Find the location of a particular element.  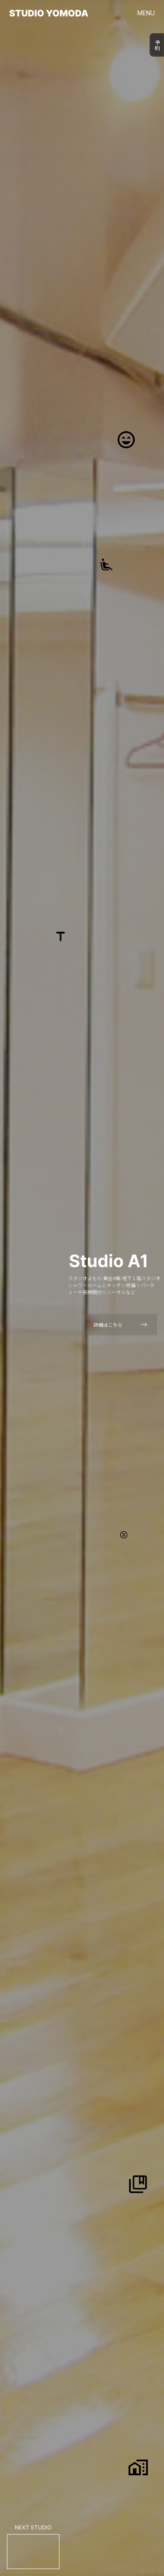

switch between home and work locations is located at coordinates (138, 2467).